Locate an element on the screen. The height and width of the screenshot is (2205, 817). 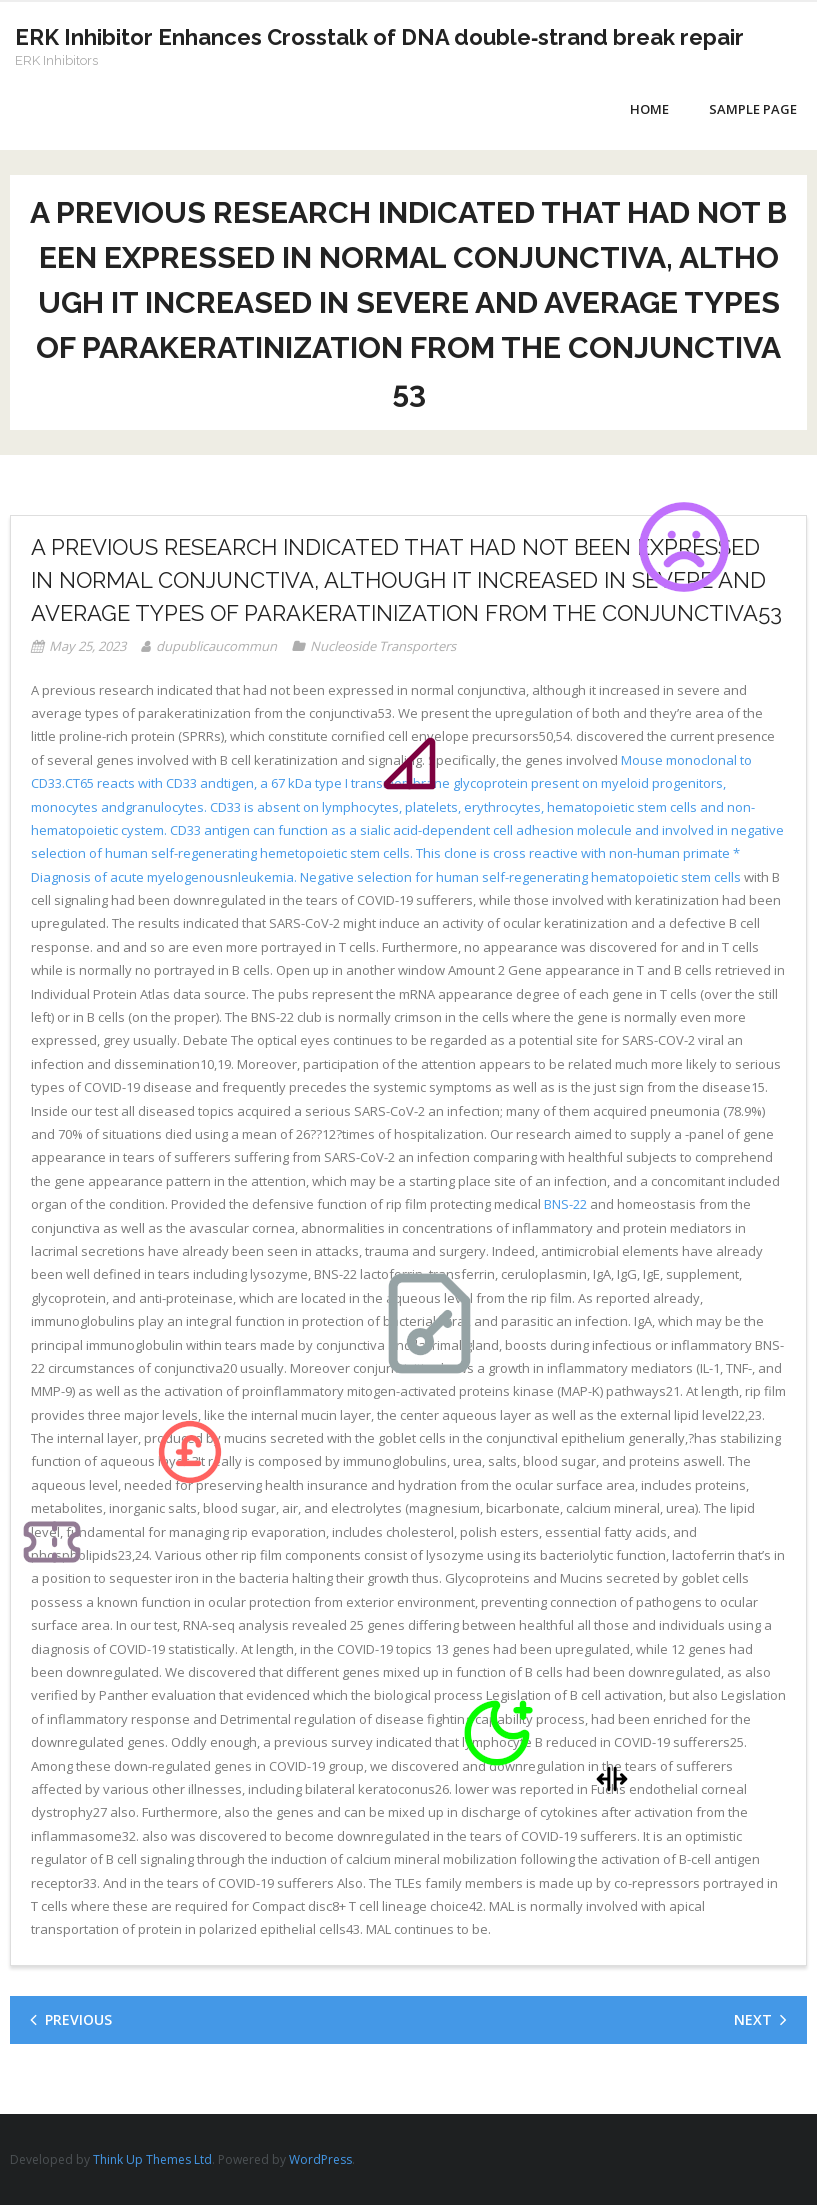
access an encrypted or password-protected file is located at coordinates (429, 1323).